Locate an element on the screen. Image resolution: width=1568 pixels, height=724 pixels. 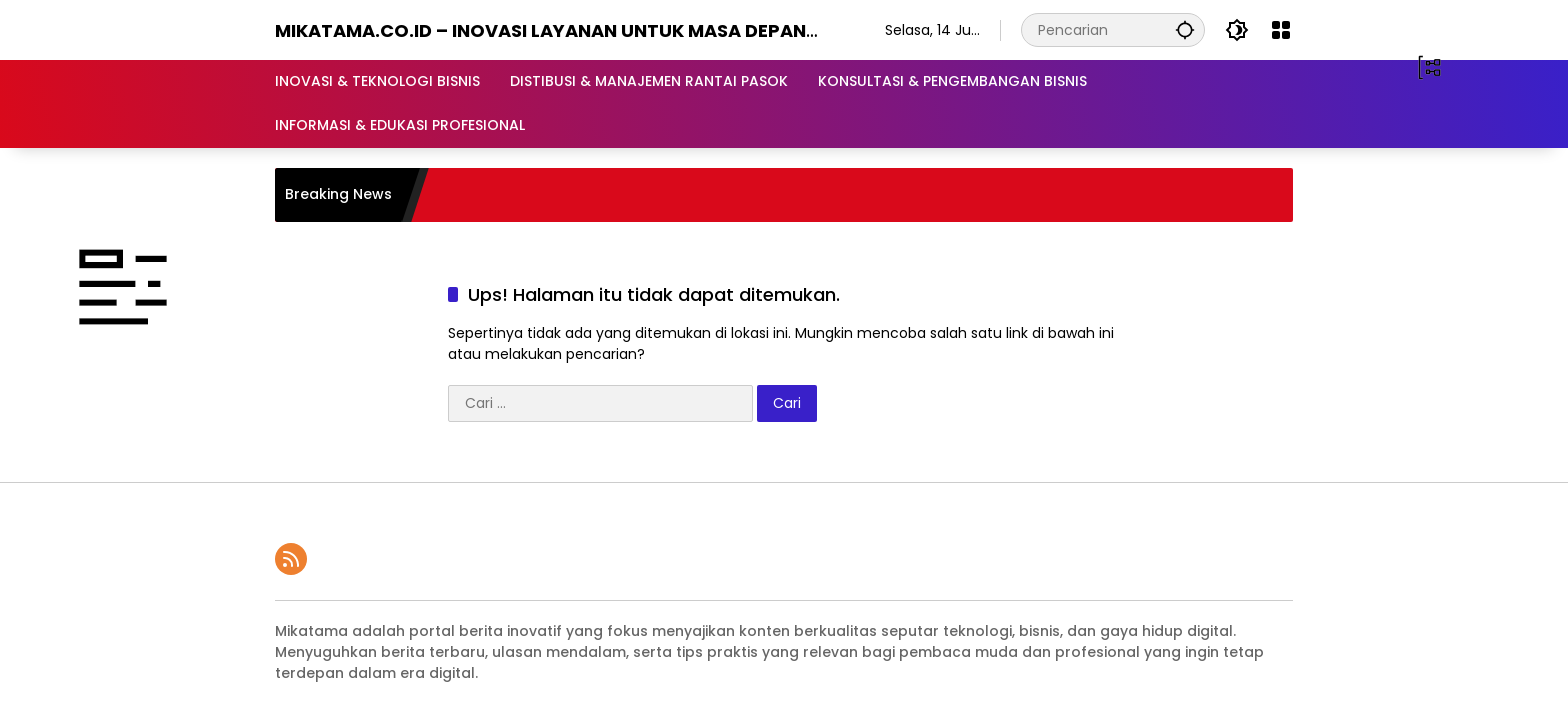
indicates a keyword or reserved word in code is located at coordinates (123, 287).